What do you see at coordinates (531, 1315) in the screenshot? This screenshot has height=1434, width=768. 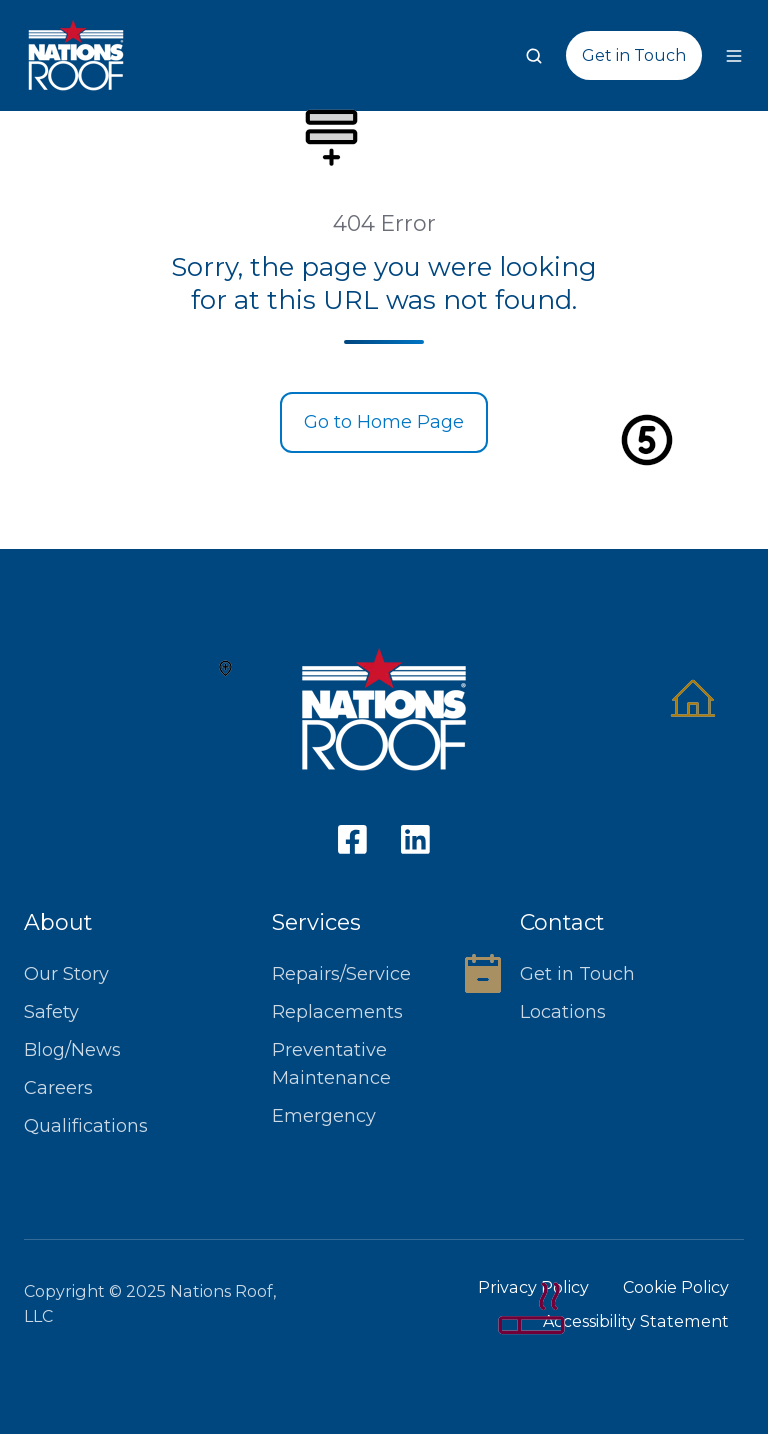 I see `indicates a designated smoking area` at bounding box center [531, 1315].